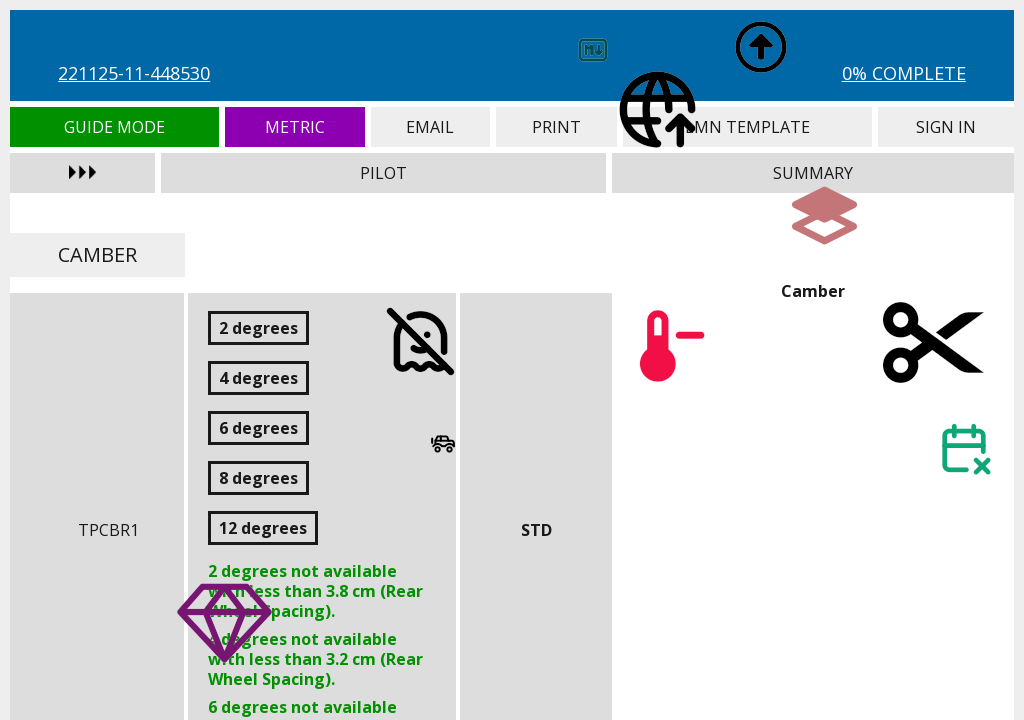 The width and height of the screenshot is (1024, 720). What do you see at coordinates (593, 50) in the screenshot?
I see `format text using markdown syntax` at bounding box center [593, 50].